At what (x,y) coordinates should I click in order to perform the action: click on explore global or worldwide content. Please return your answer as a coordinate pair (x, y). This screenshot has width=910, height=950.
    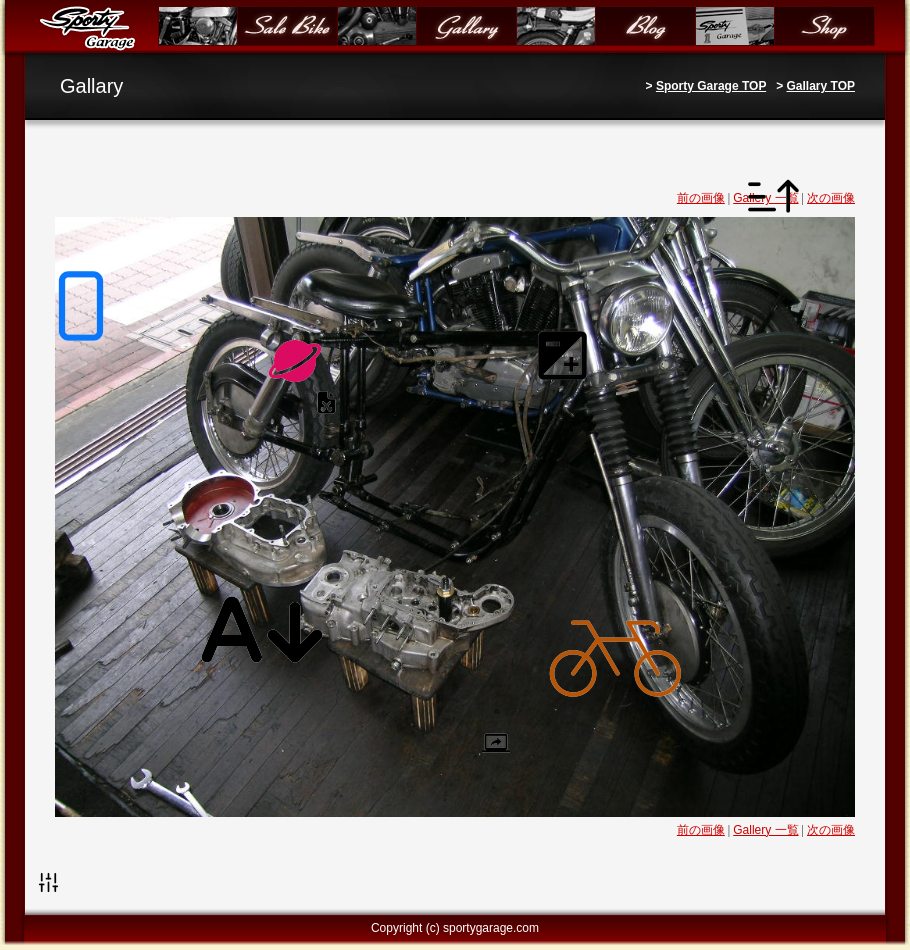
    Looking at the image, I should click on (295, 361).